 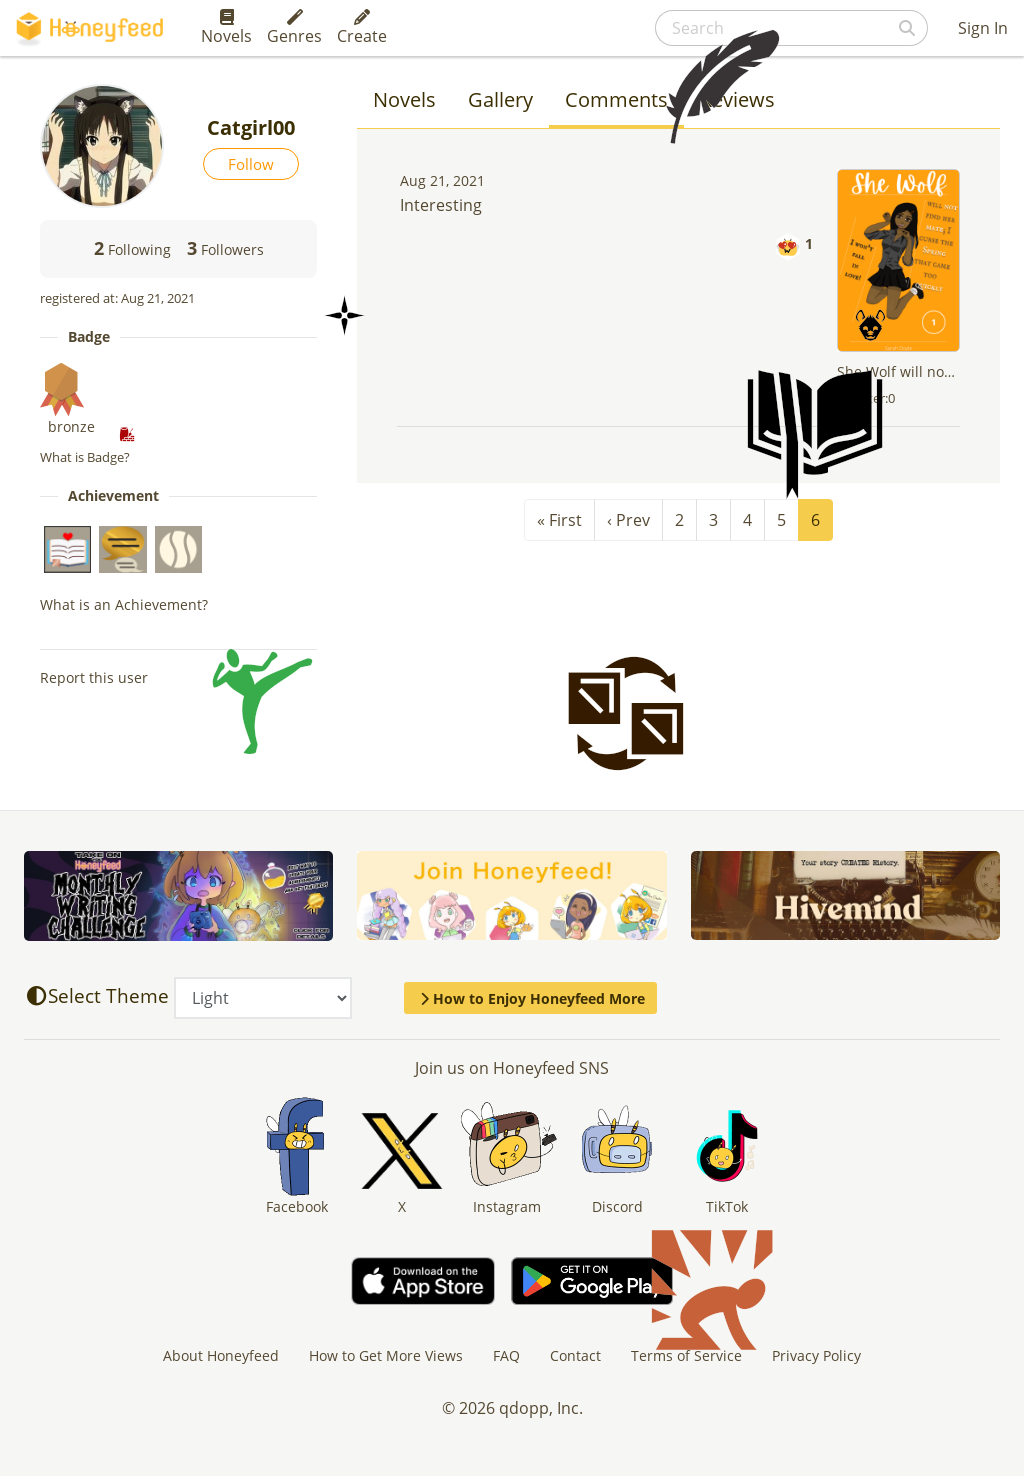 What do you see at coordinates (344, 315) in the screenshot?
I see `initialize spike trap or hazard` at bounding box center [344, 315].